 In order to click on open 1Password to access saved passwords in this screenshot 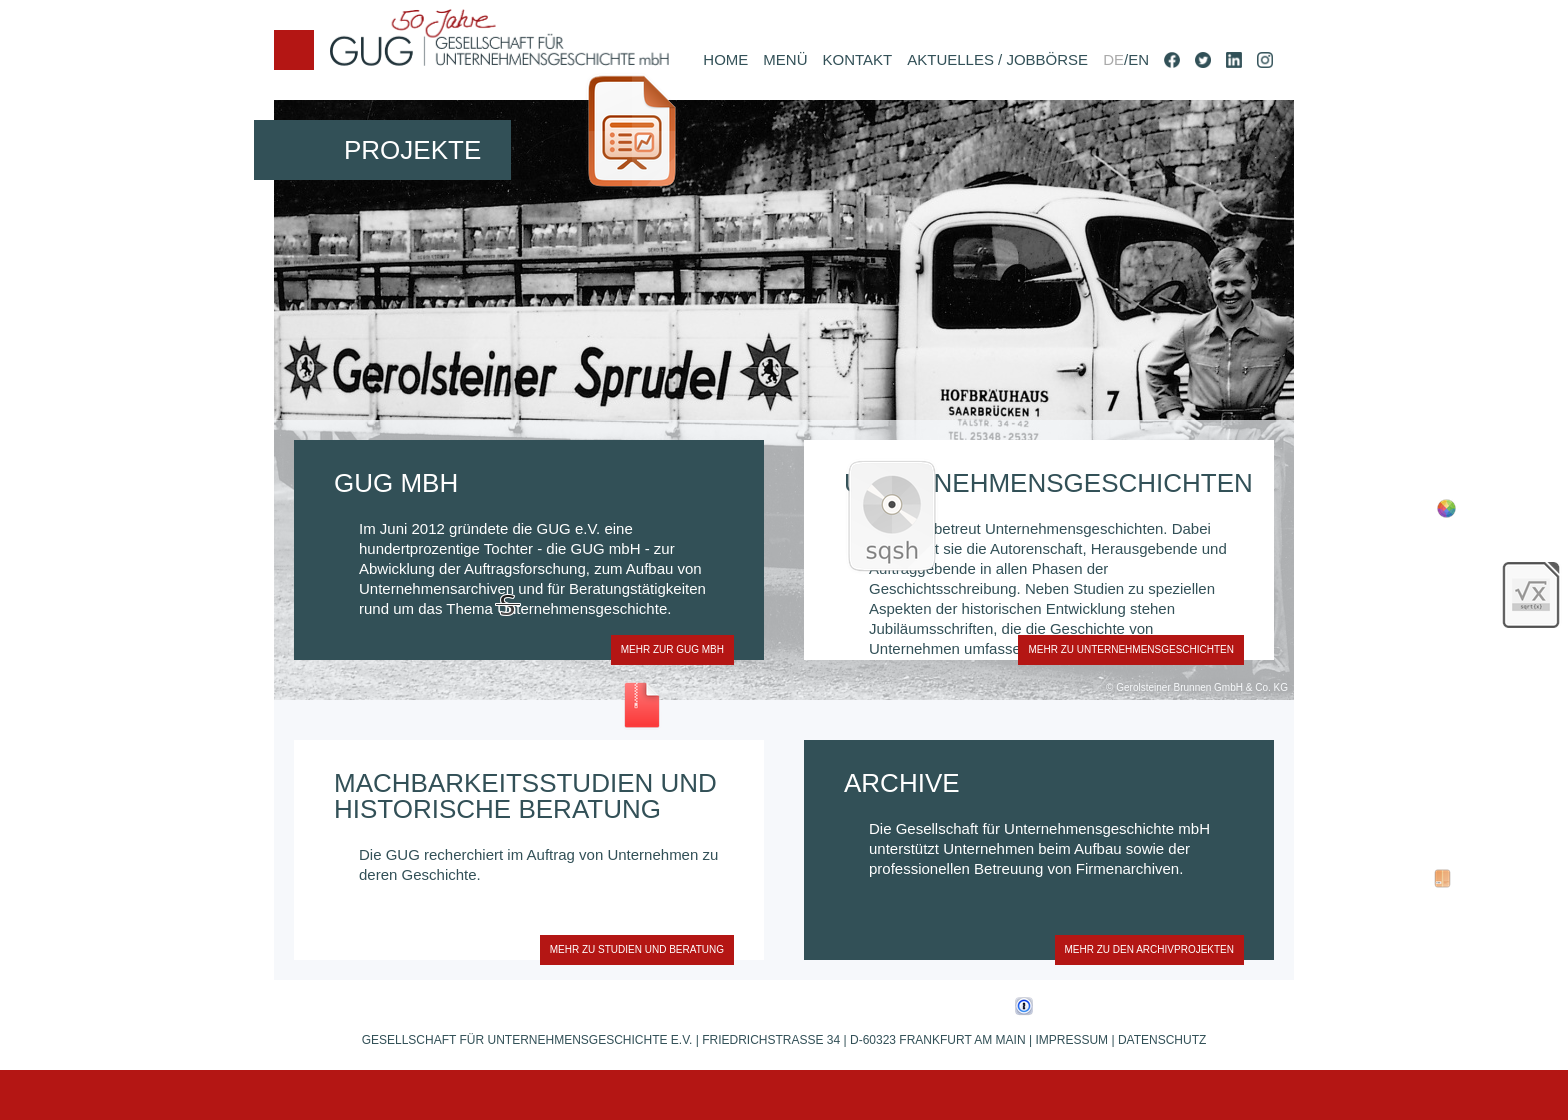, I will do `click(1024, 1006)`.